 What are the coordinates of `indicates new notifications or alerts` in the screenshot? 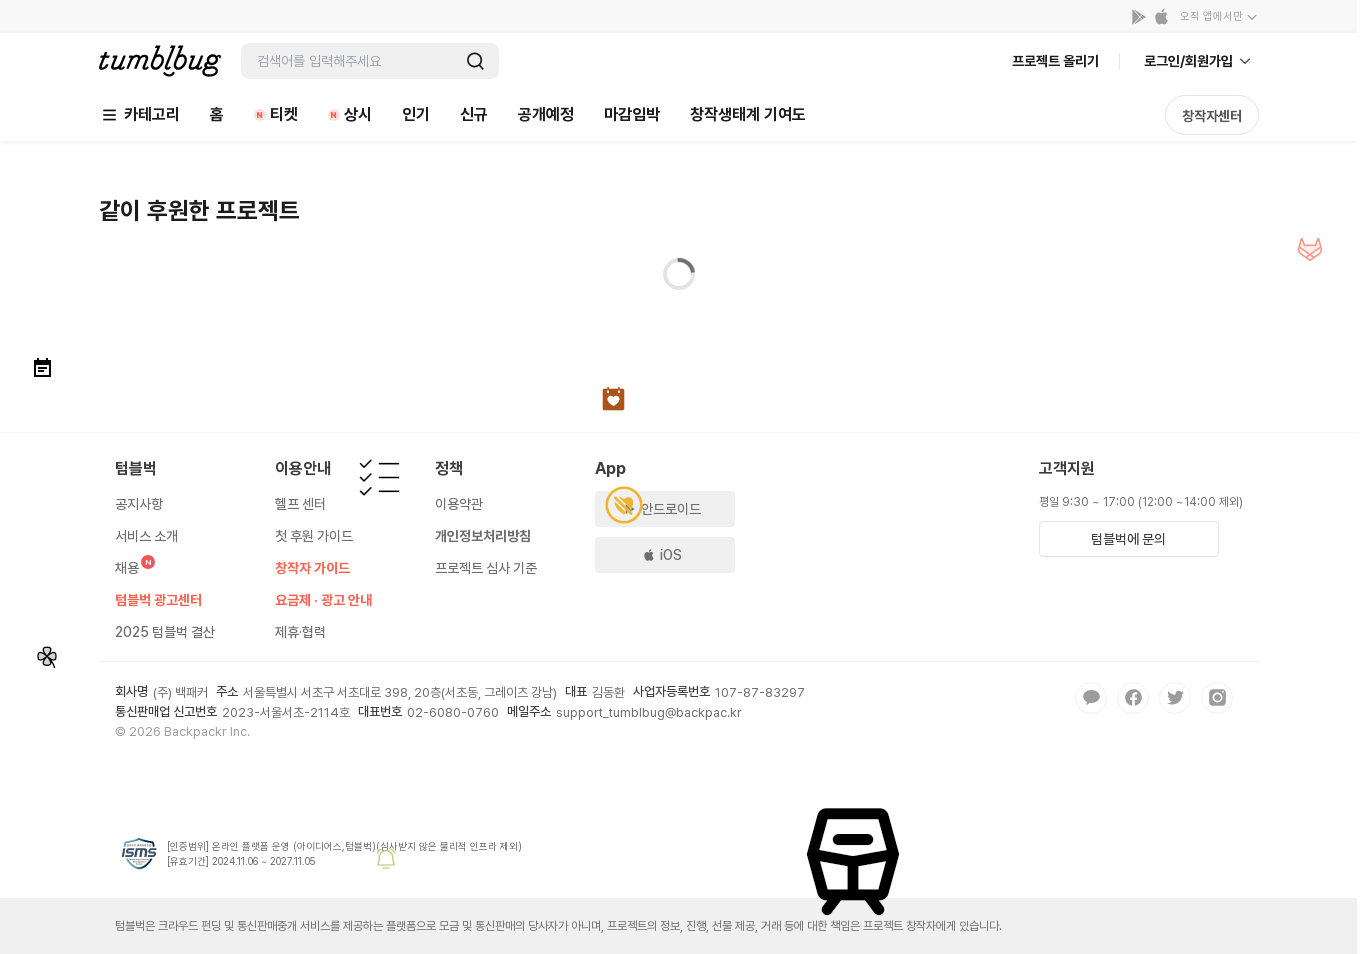 It's located at (386, 859).